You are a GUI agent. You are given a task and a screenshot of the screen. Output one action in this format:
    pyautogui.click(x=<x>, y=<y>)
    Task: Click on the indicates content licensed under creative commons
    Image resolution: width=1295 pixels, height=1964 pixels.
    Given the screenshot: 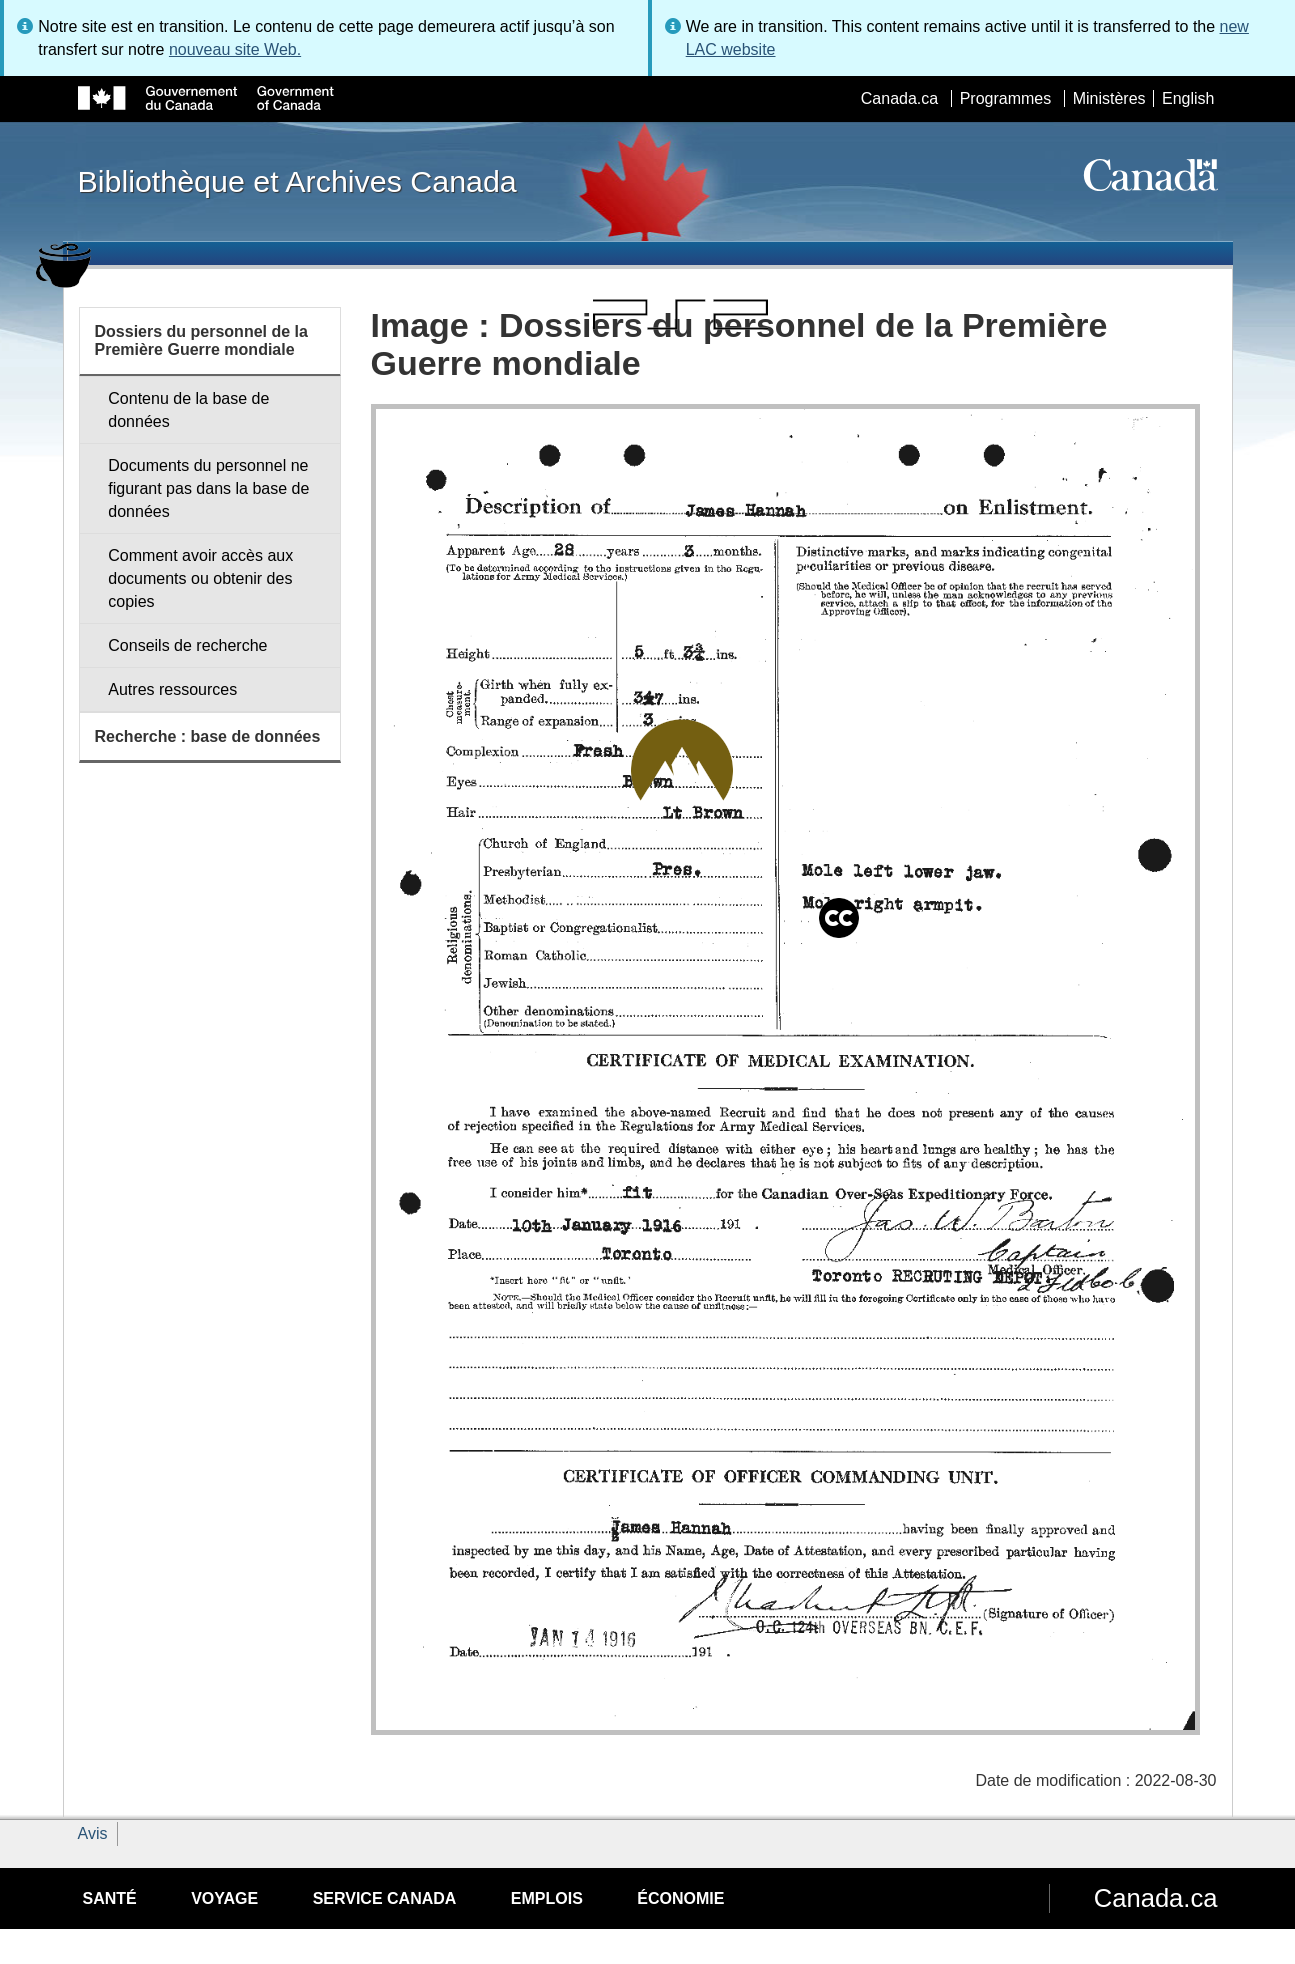 What is the action you would take?
    pyautogui.click(x=839, y=918)
    